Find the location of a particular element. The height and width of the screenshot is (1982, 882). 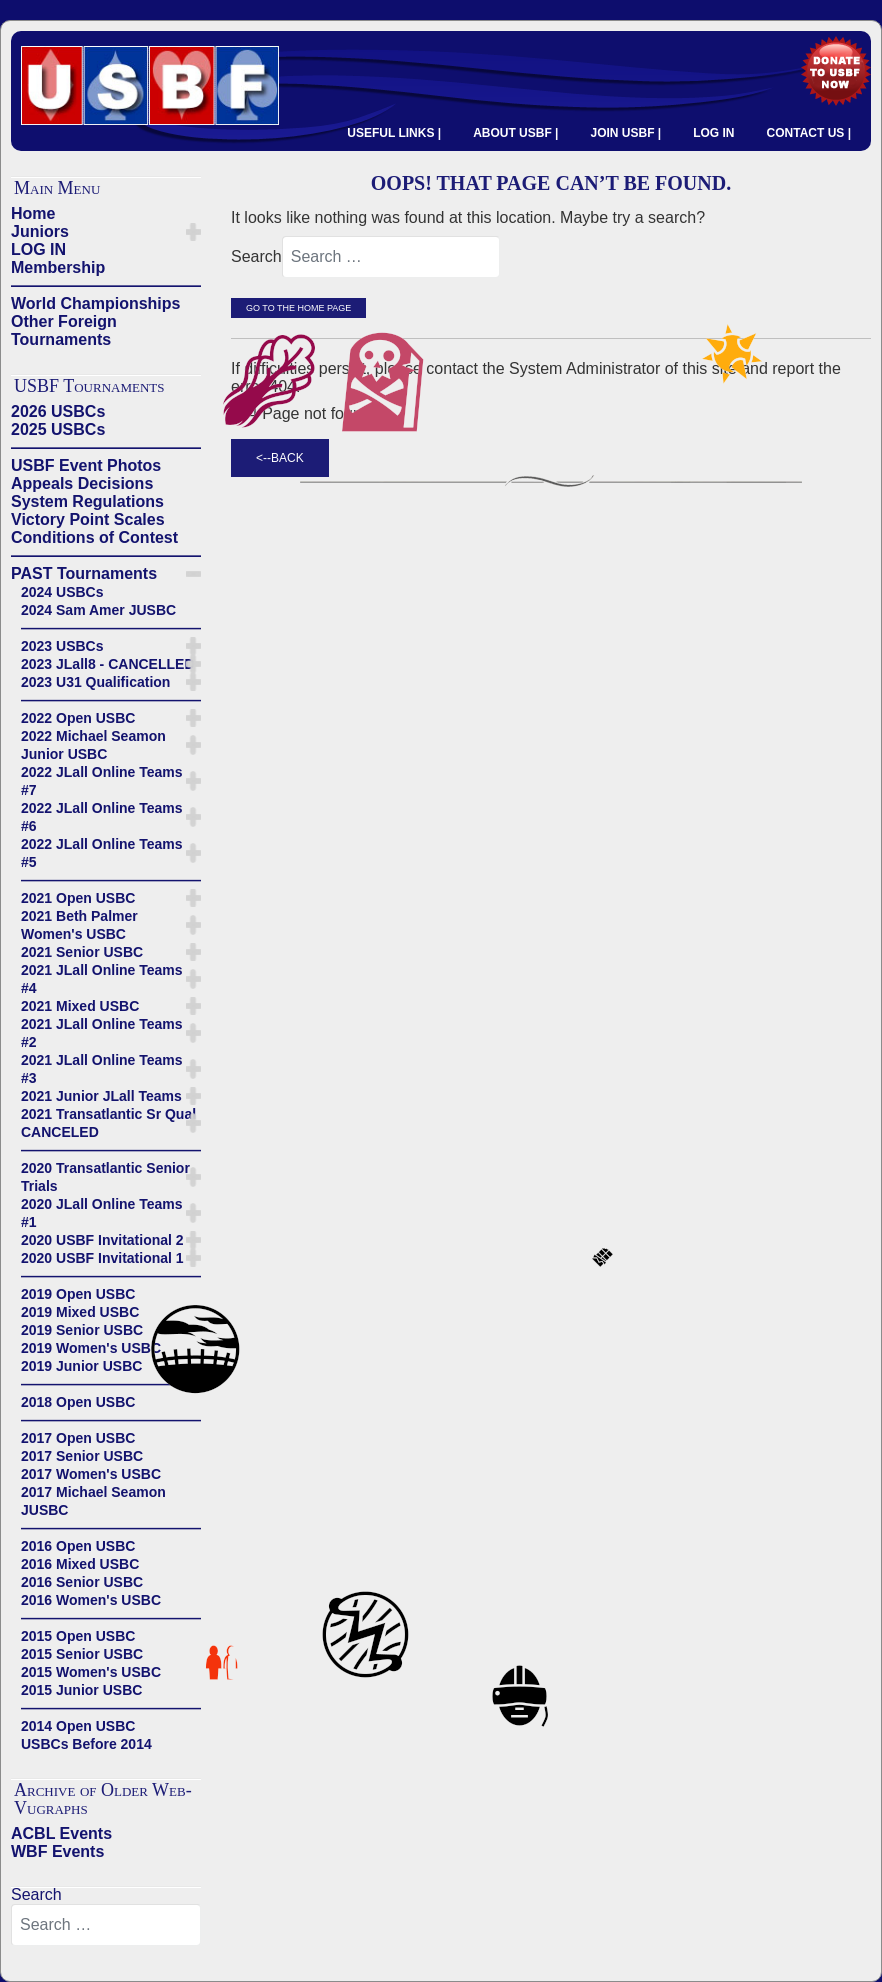

select bok choy as an ingredient is located at coordinates (269, 381).